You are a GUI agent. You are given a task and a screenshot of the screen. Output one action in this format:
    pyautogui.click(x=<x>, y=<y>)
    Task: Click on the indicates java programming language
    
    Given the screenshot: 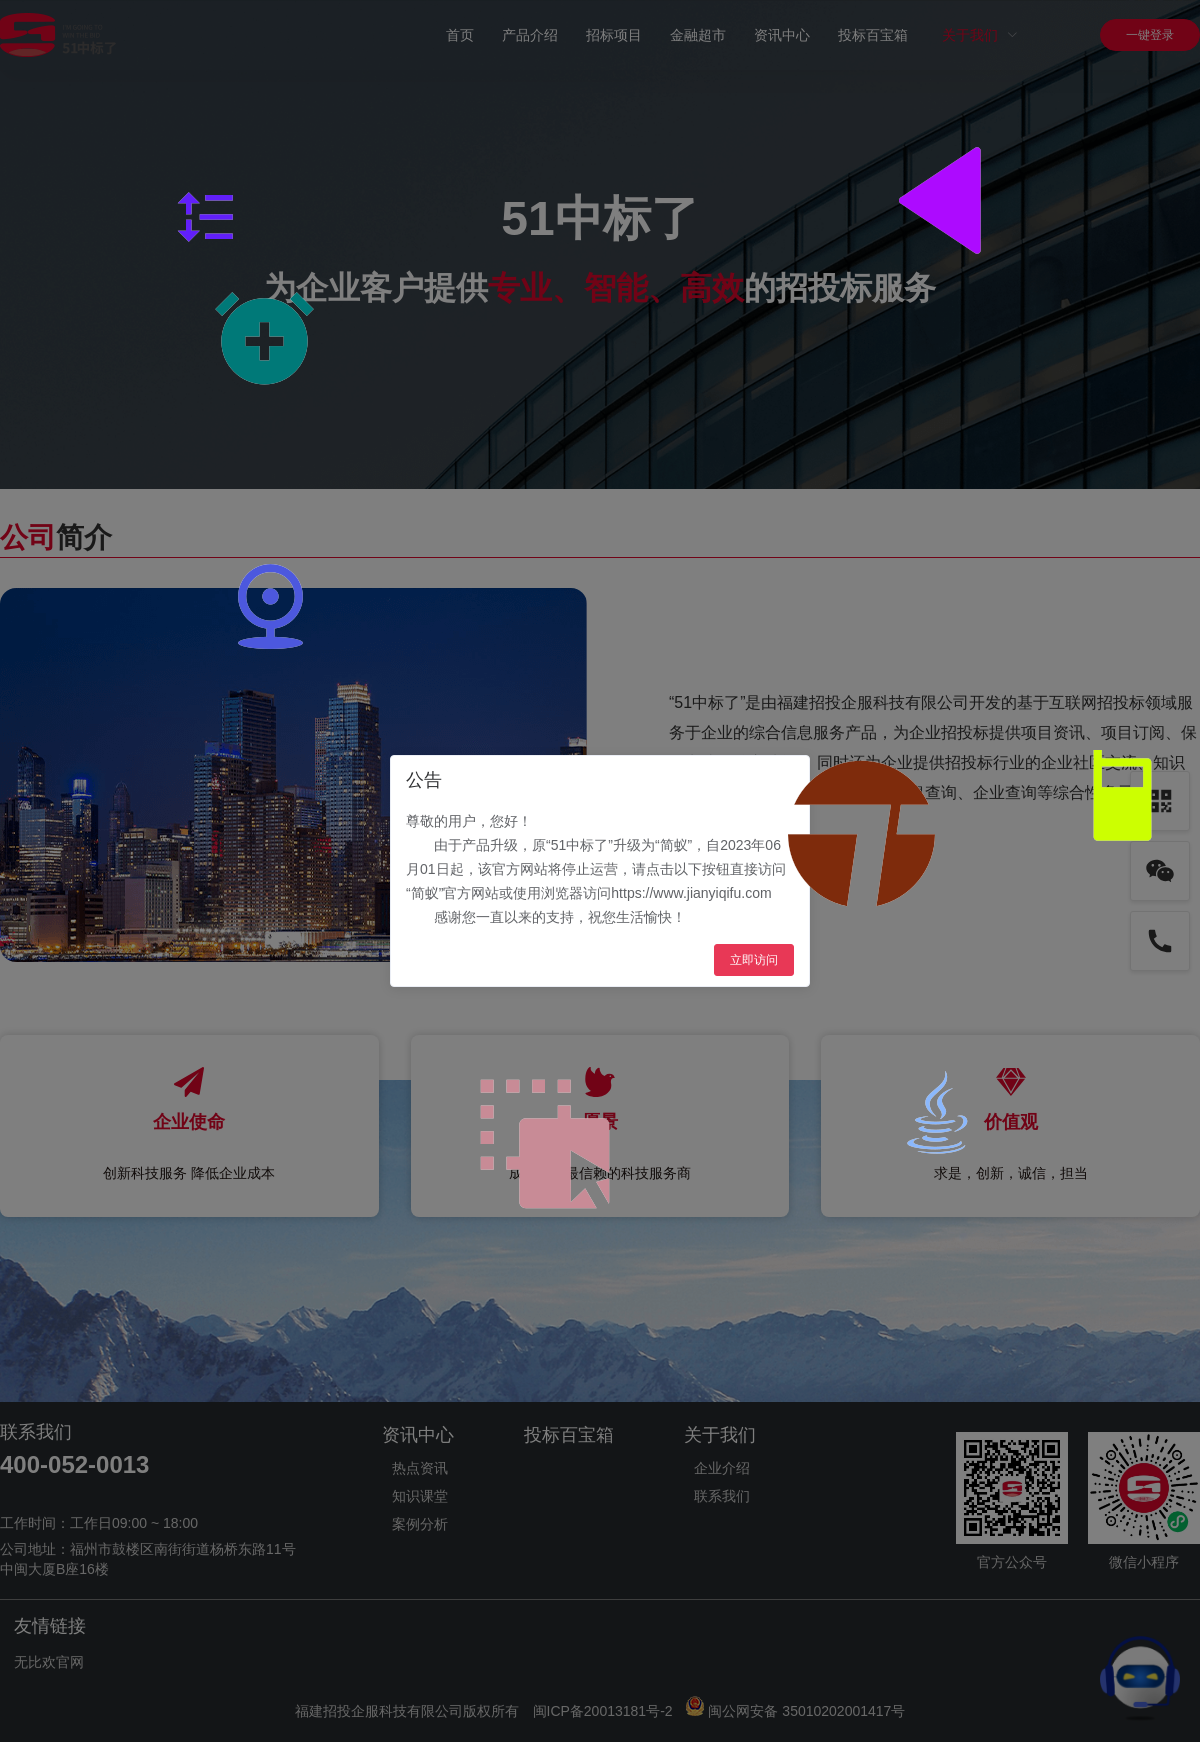 What is the action you would take?
    pyautogui.click(x=939, y=1116)
    